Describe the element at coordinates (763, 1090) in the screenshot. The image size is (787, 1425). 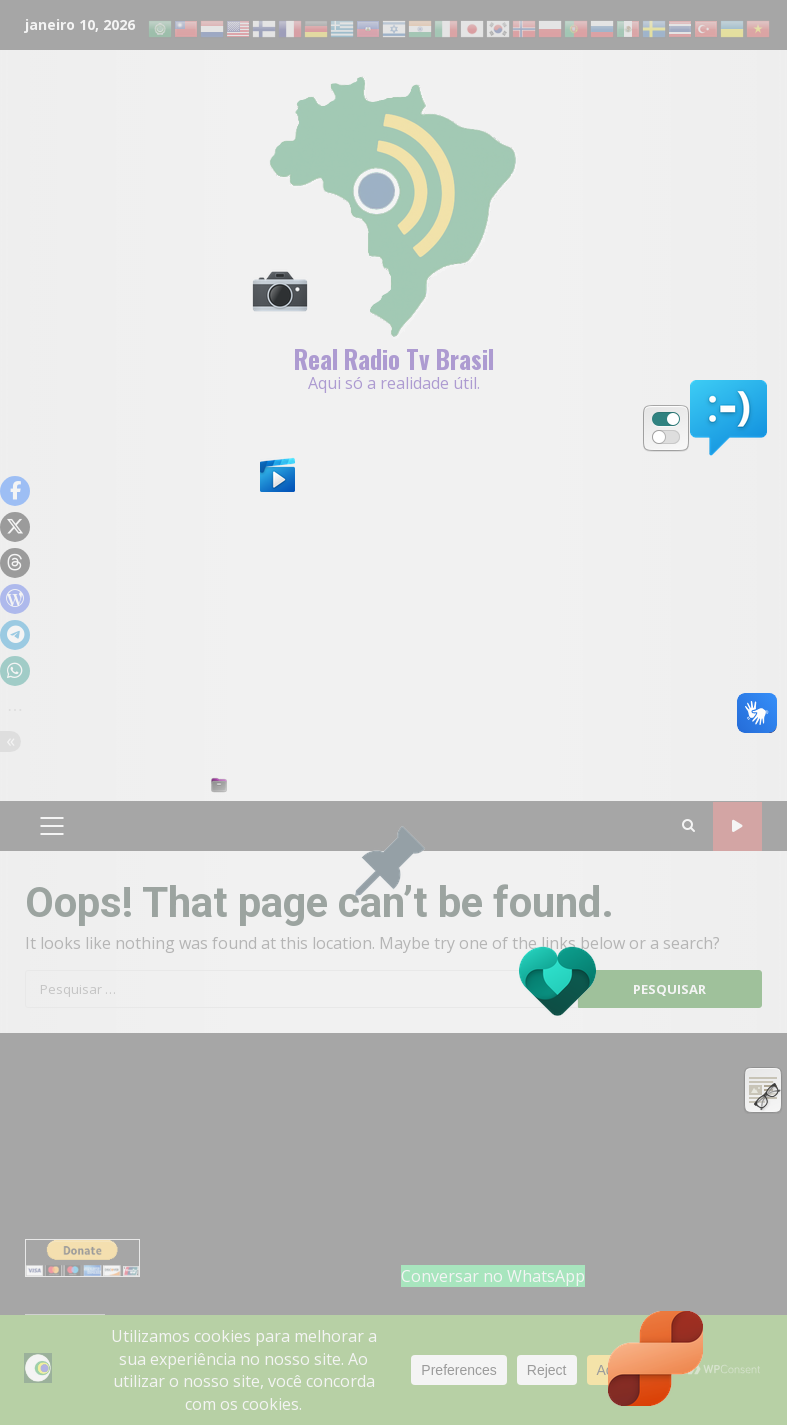
I see `open office productivity applications` at that location.